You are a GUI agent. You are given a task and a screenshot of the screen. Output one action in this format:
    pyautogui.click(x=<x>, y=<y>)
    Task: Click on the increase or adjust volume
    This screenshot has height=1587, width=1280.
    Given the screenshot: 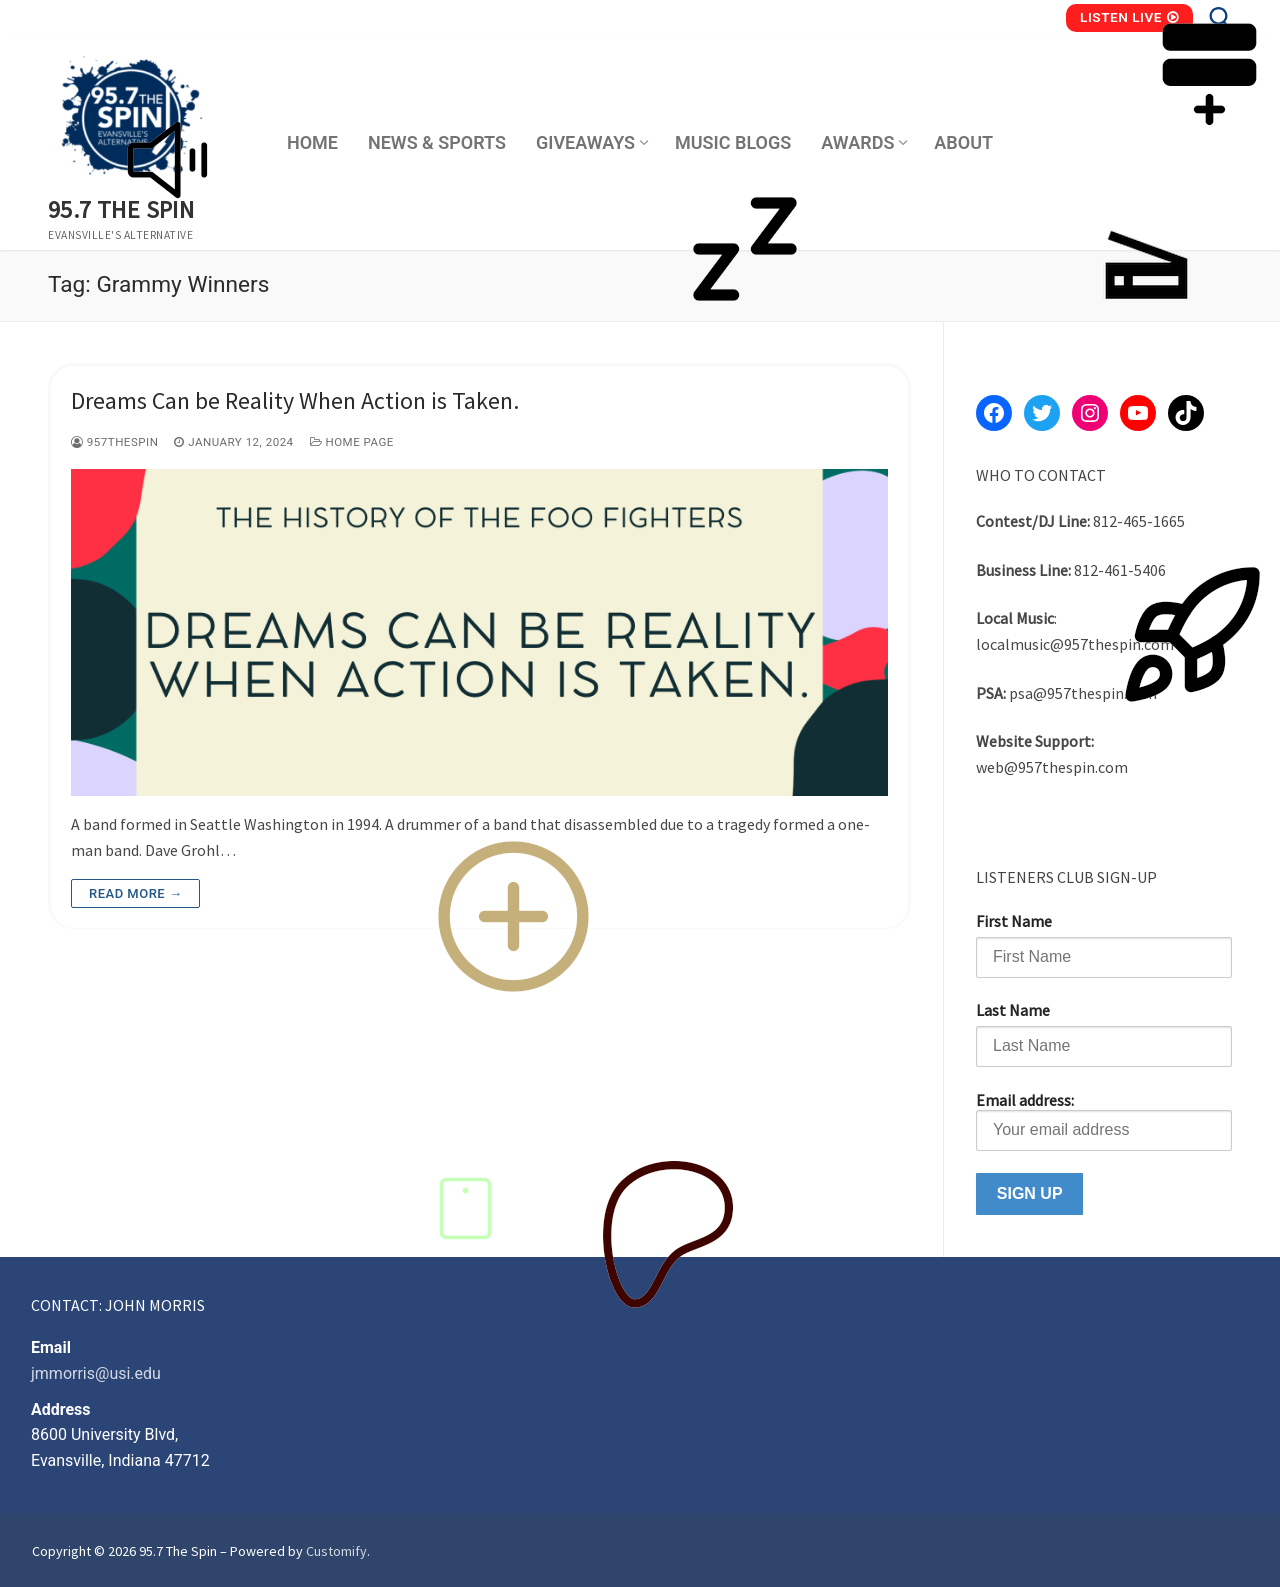 What is the action you would take?
    pyautogui.click(x=166, y=160)
    